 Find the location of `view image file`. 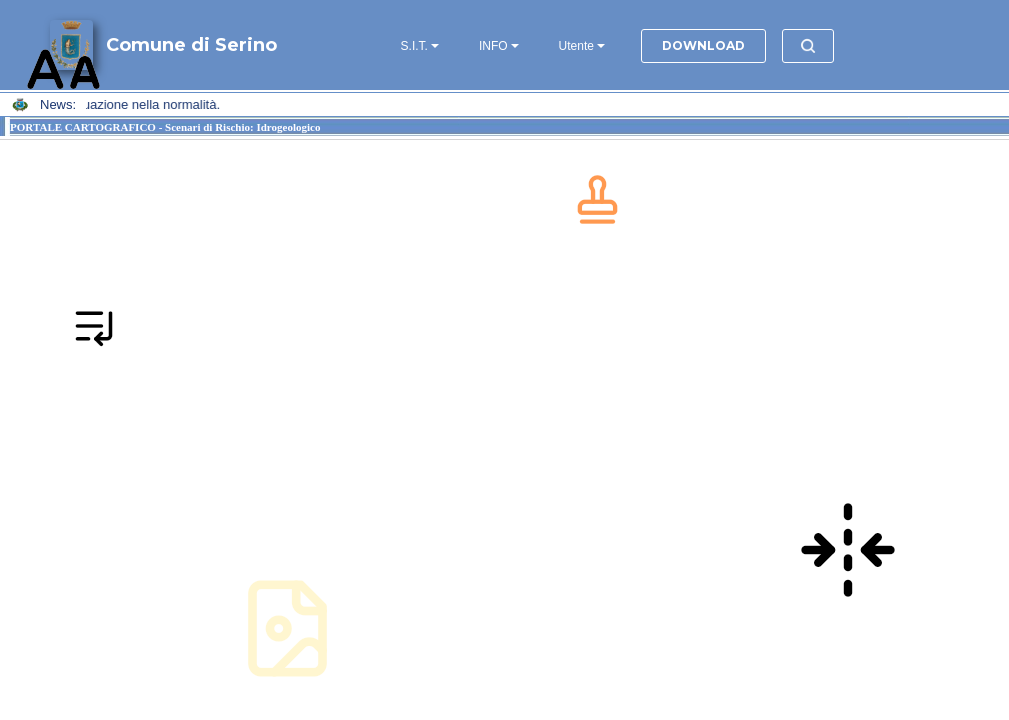

view image file is located at coordinates (287, 628).